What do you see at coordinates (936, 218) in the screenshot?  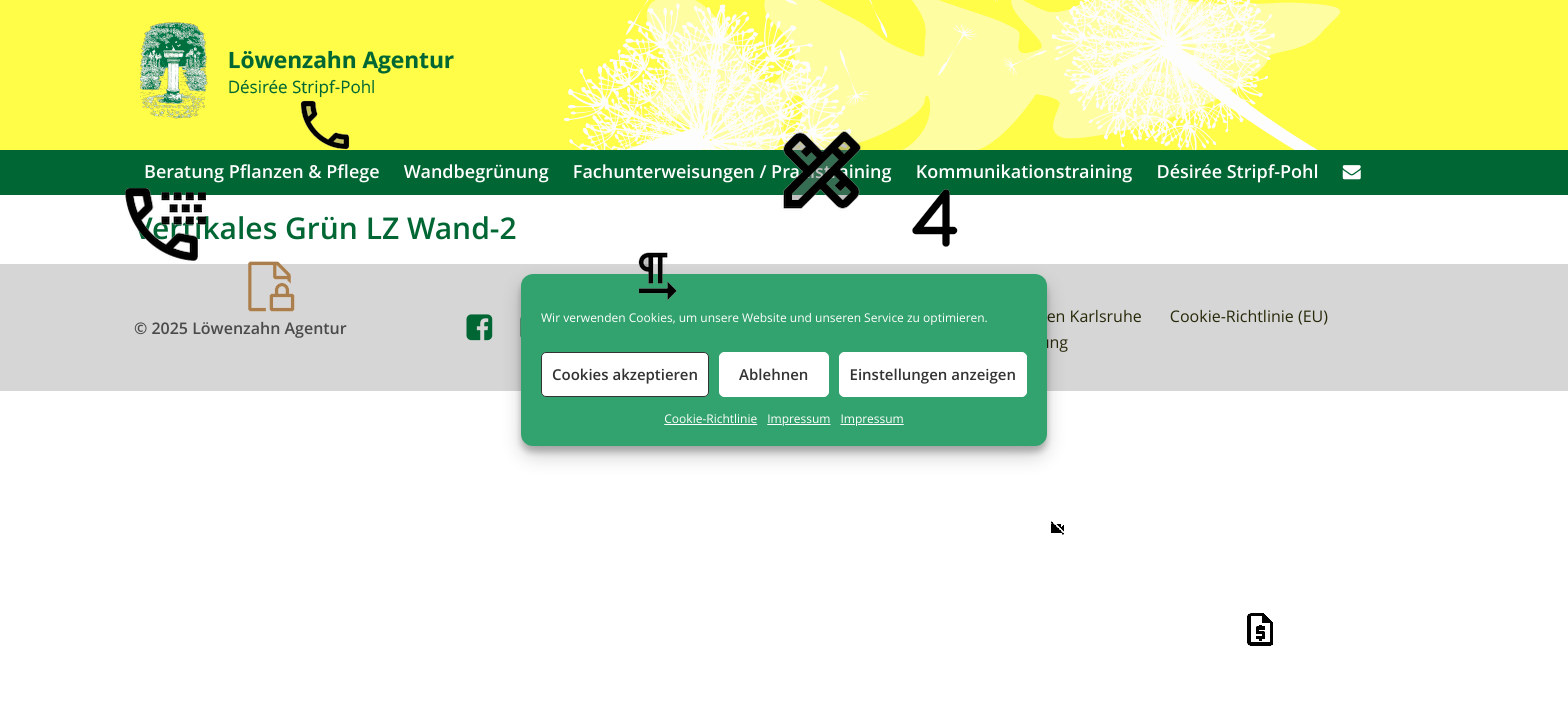 I see `indicates step four in a multi-step process` at bounding box center [936, 218].